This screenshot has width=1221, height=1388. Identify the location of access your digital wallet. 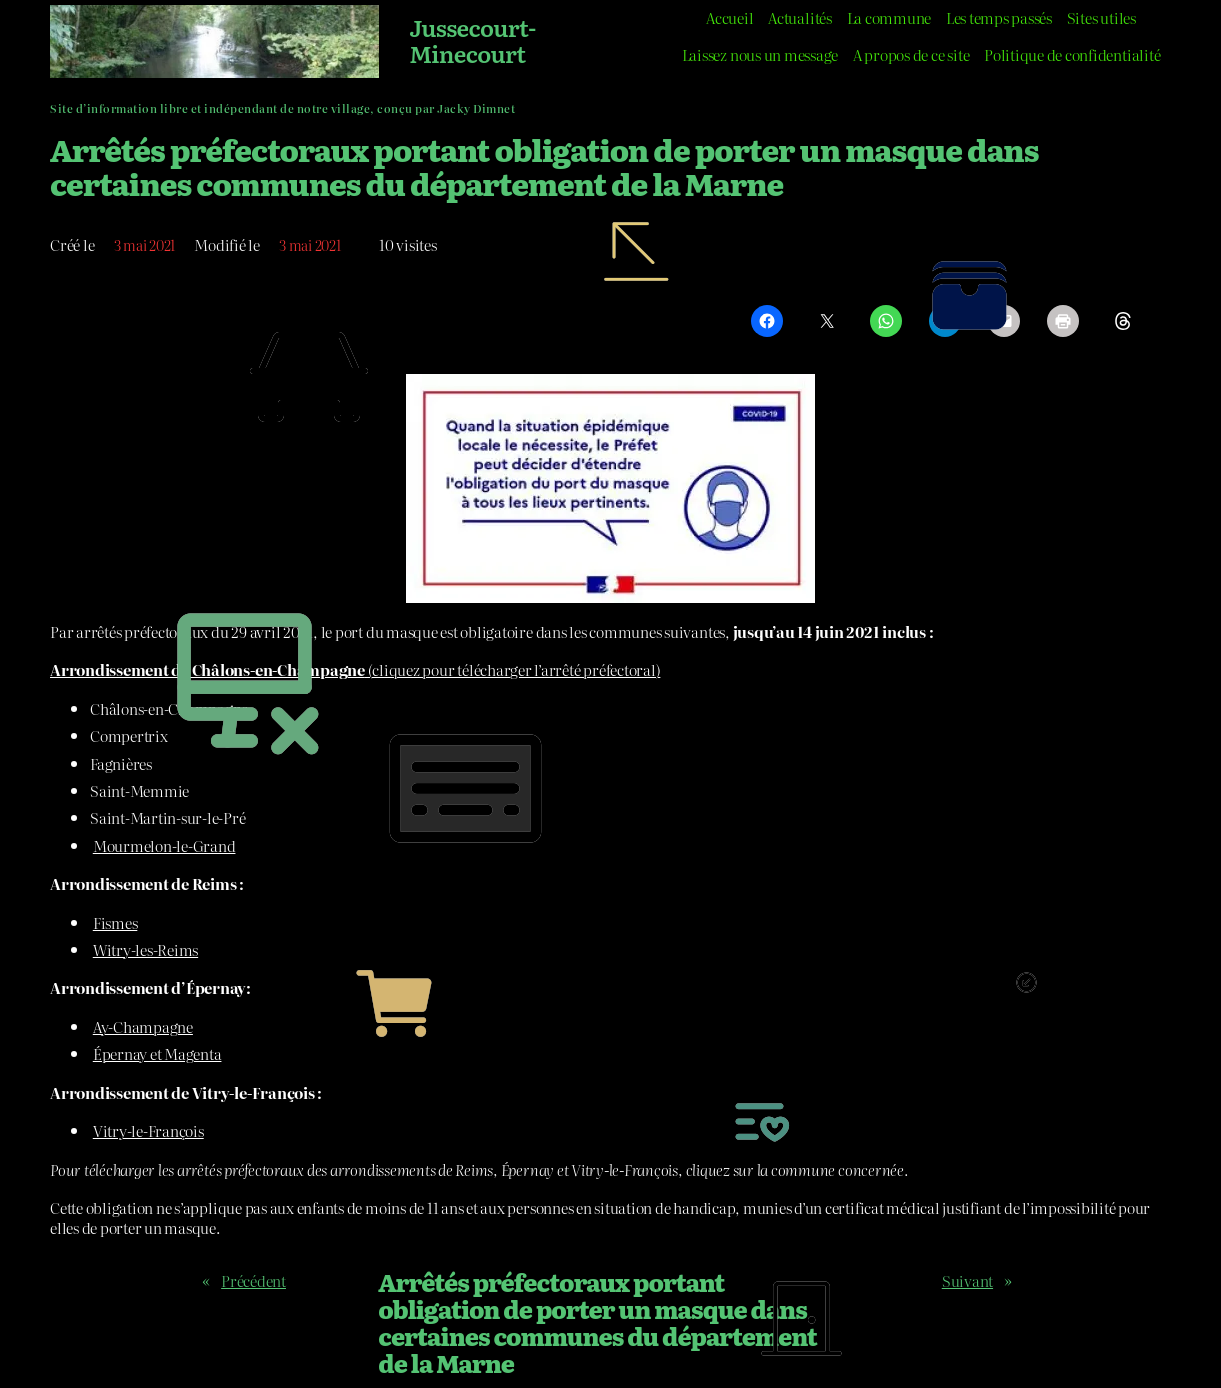
(969, 295).